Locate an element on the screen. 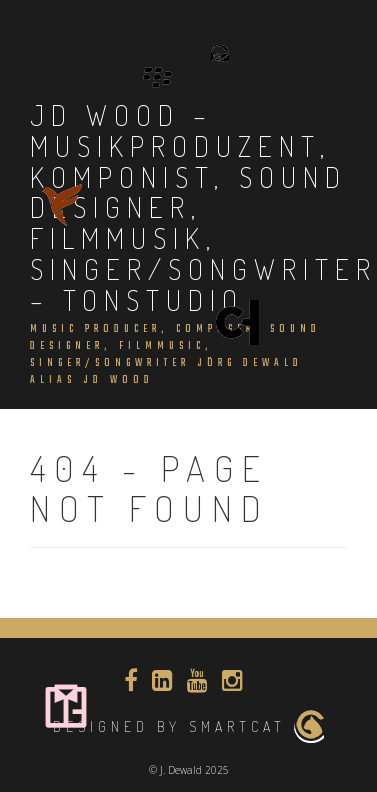  castorama home improvement store logo is located at coordinates (237, 322).